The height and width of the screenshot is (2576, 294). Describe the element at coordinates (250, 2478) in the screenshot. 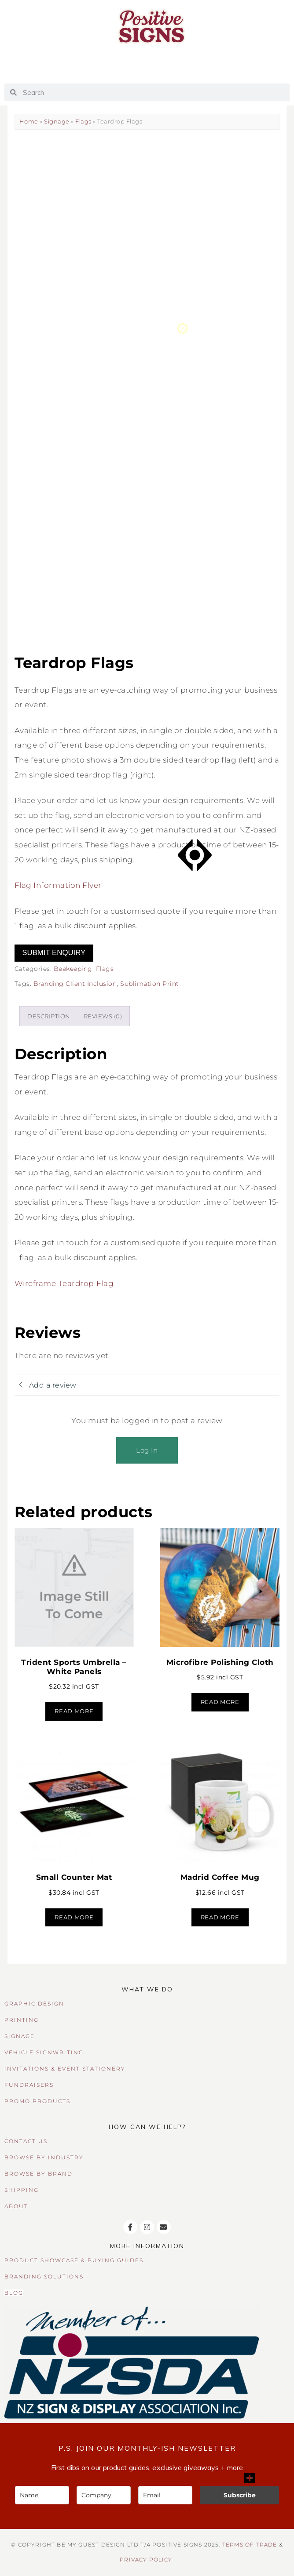

I see `add a new item or content` at that location.